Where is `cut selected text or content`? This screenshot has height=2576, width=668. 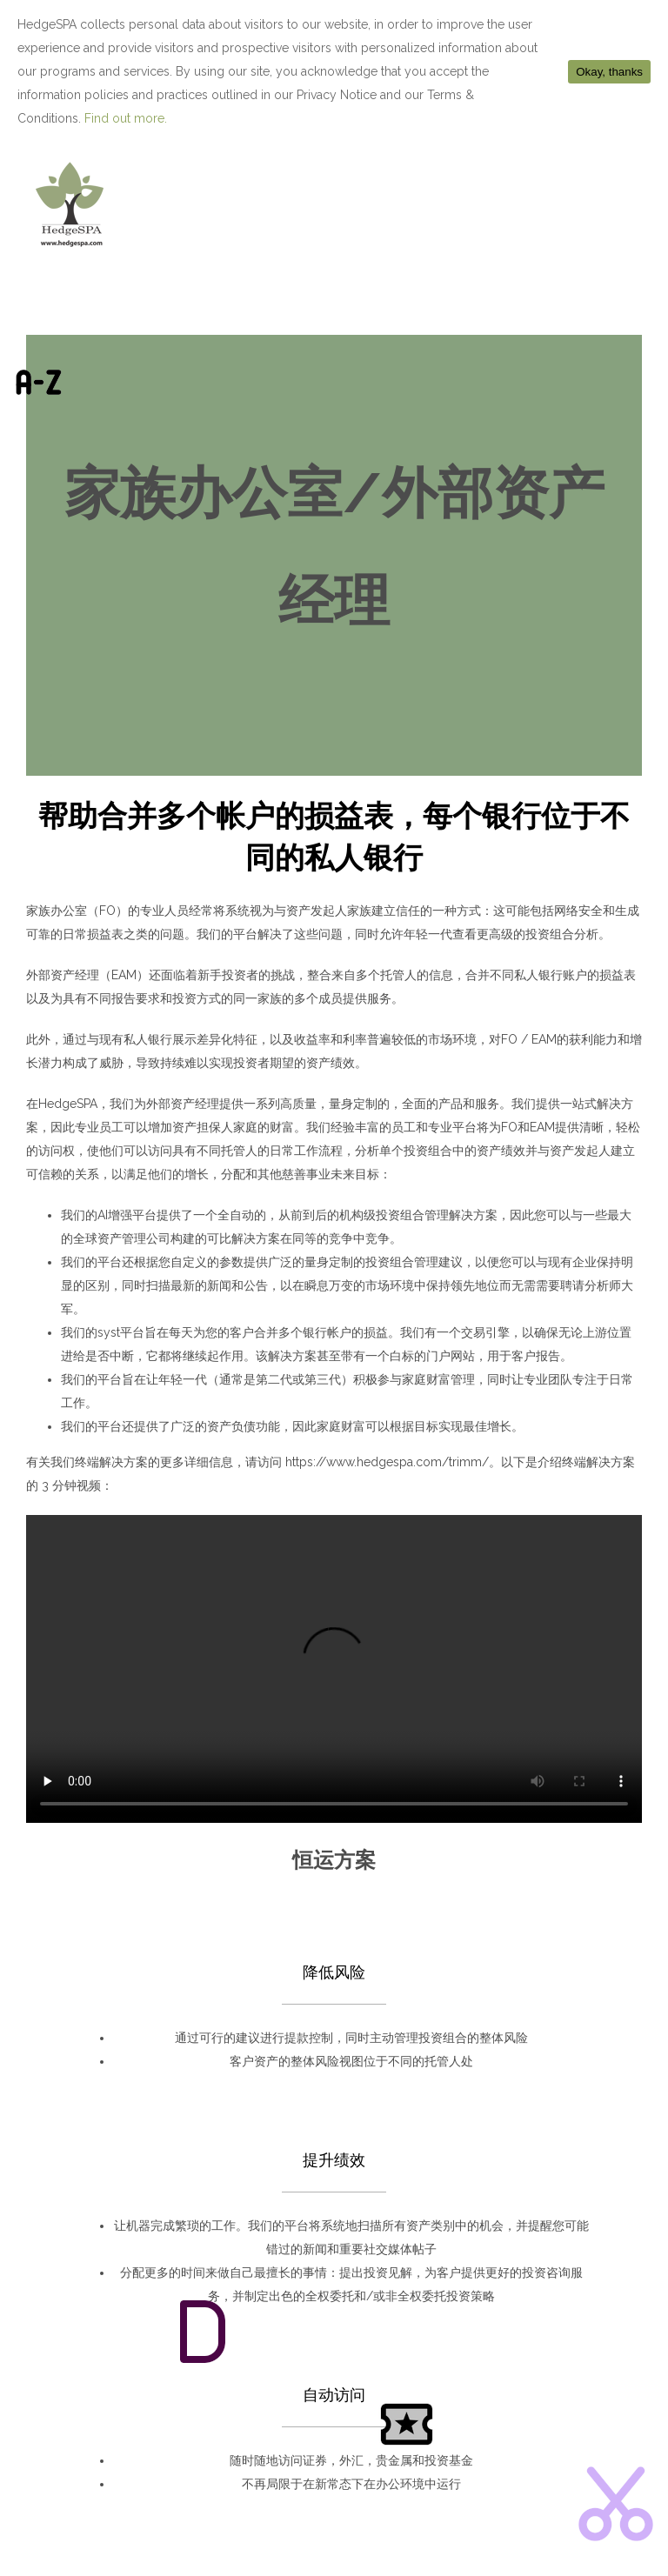 cut selected text or content is located at coordinates (616, 2504).